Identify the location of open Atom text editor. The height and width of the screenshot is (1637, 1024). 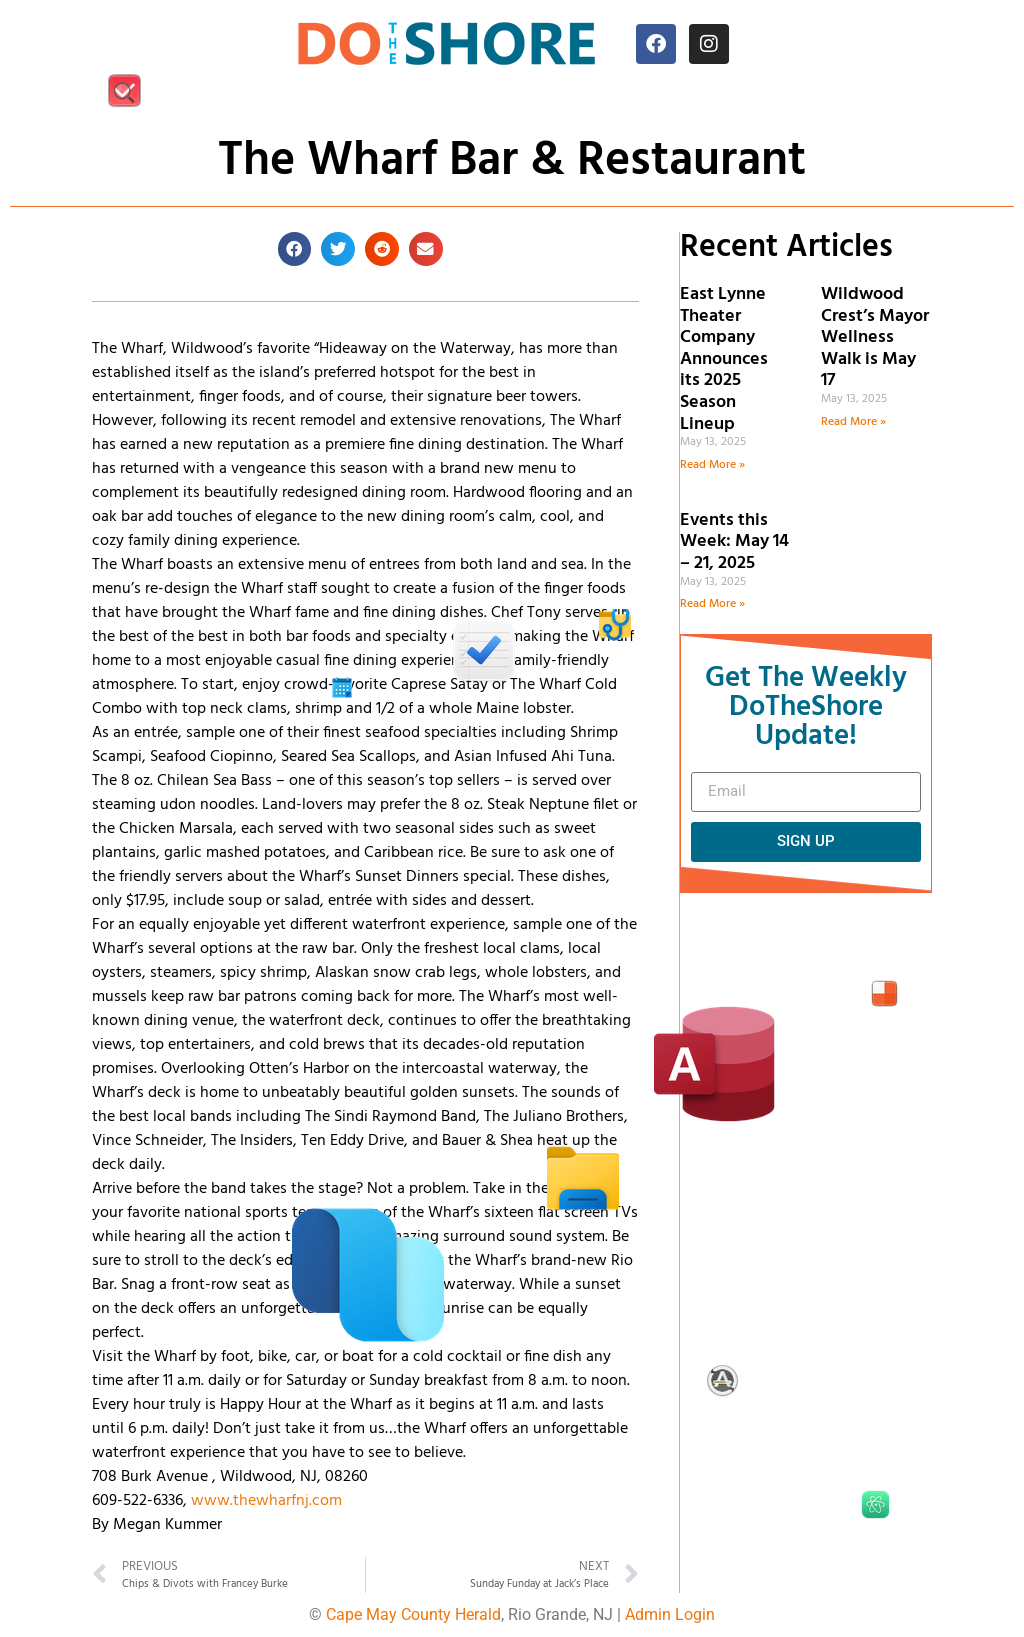
(875, 1504).